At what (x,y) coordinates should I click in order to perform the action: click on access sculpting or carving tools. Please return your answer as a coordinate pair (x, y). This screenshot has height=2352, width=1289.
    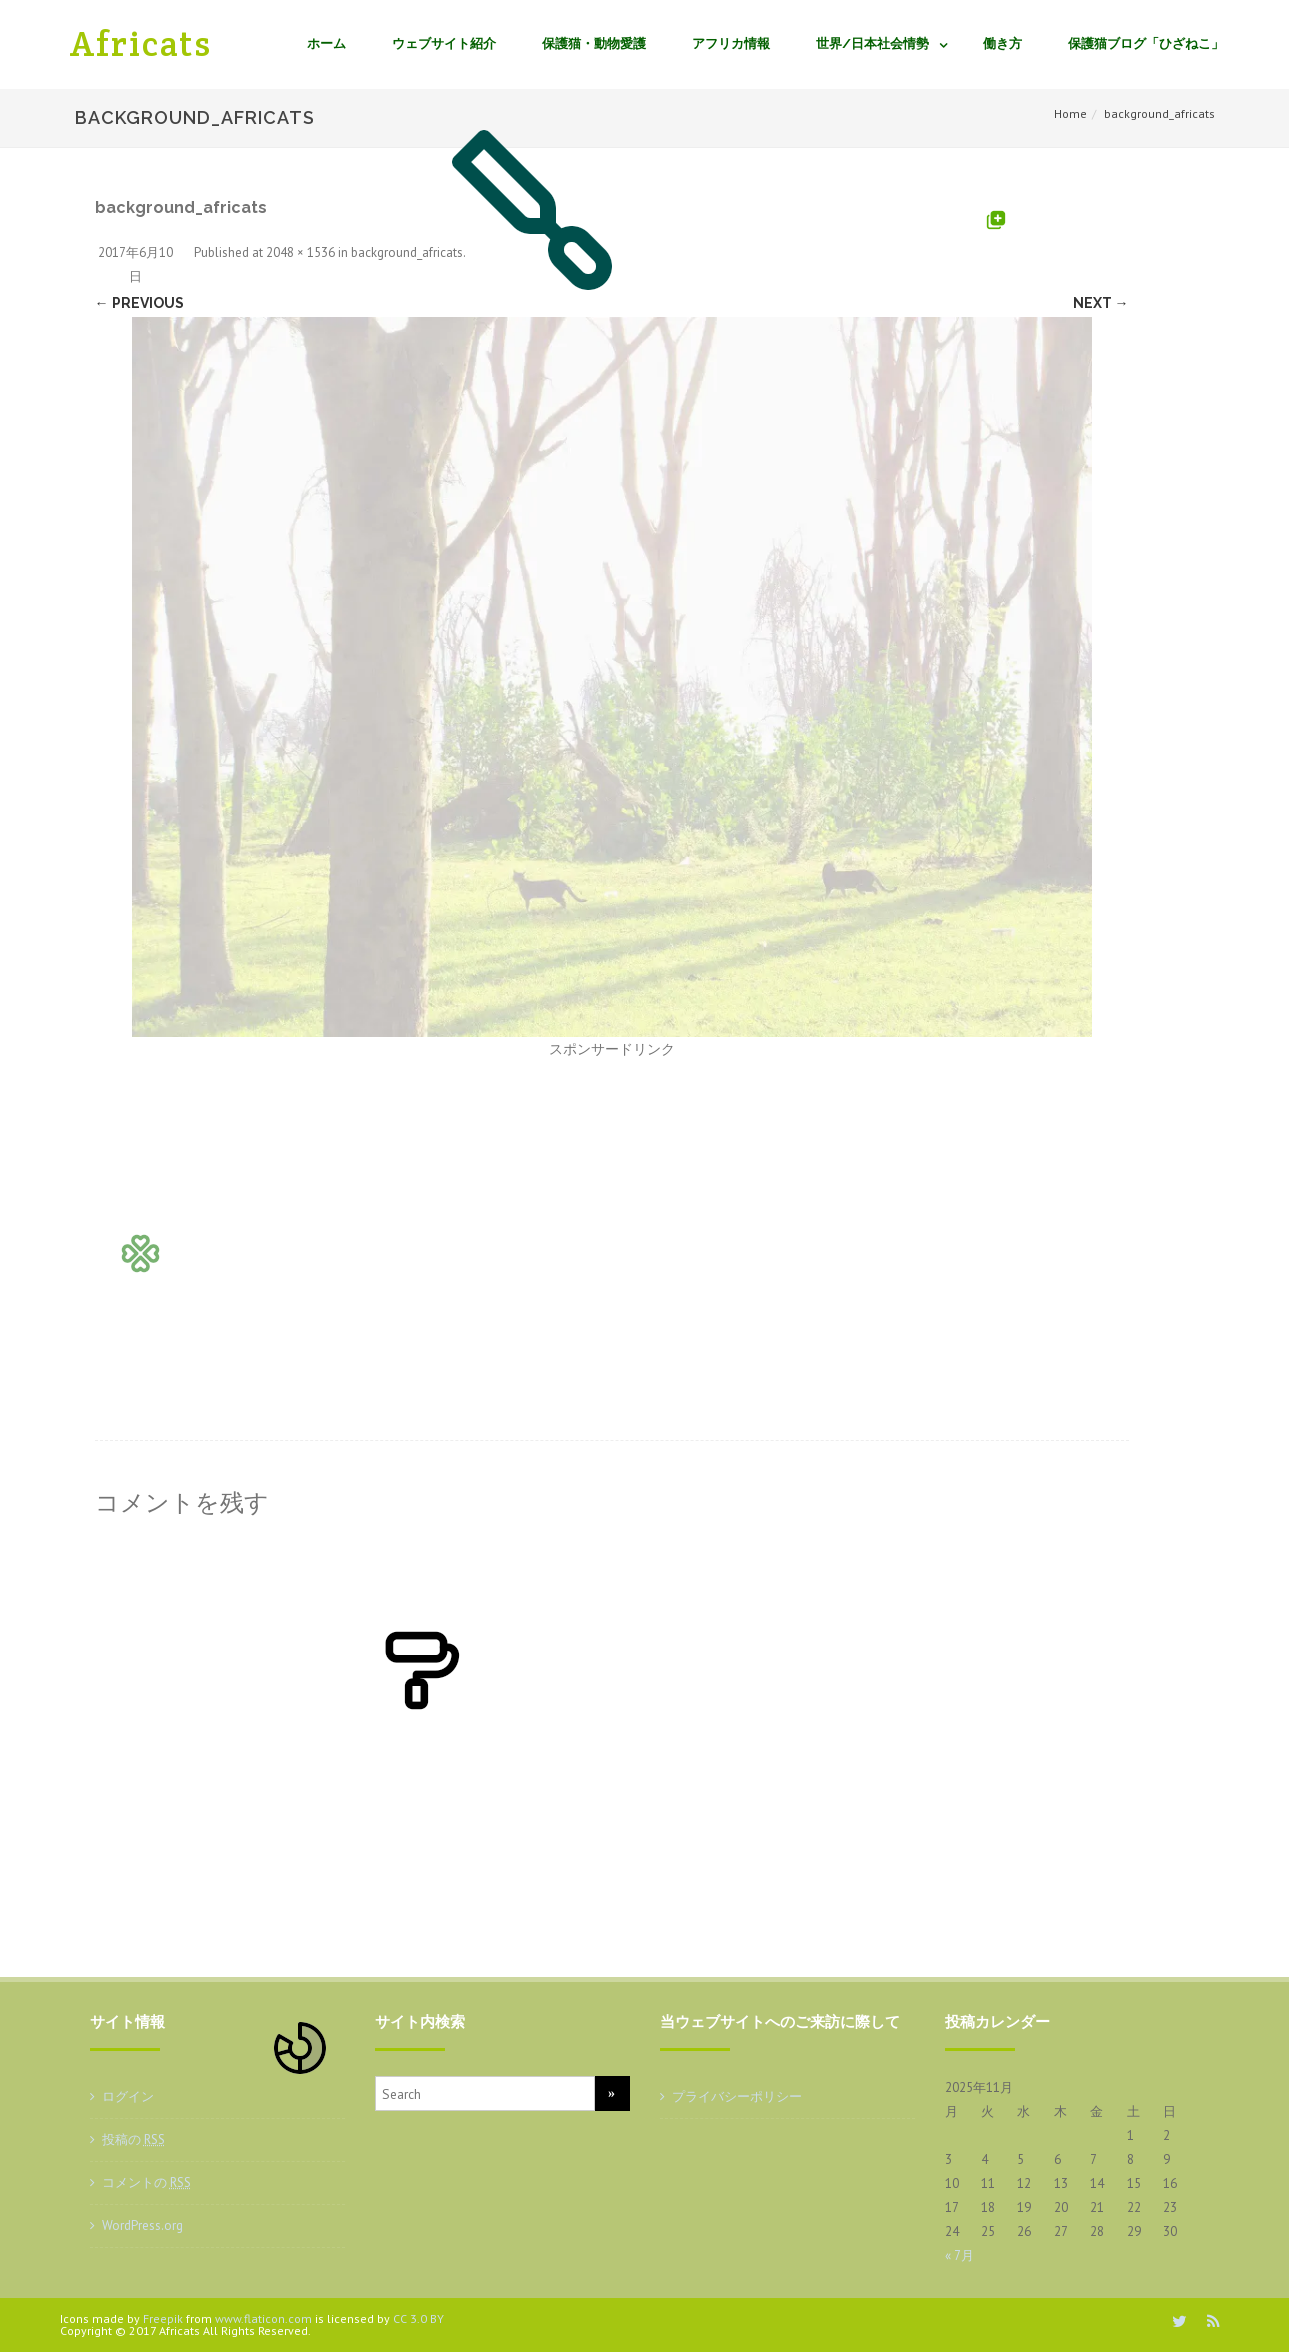
    Looking at the image, I should click on (532, 210).